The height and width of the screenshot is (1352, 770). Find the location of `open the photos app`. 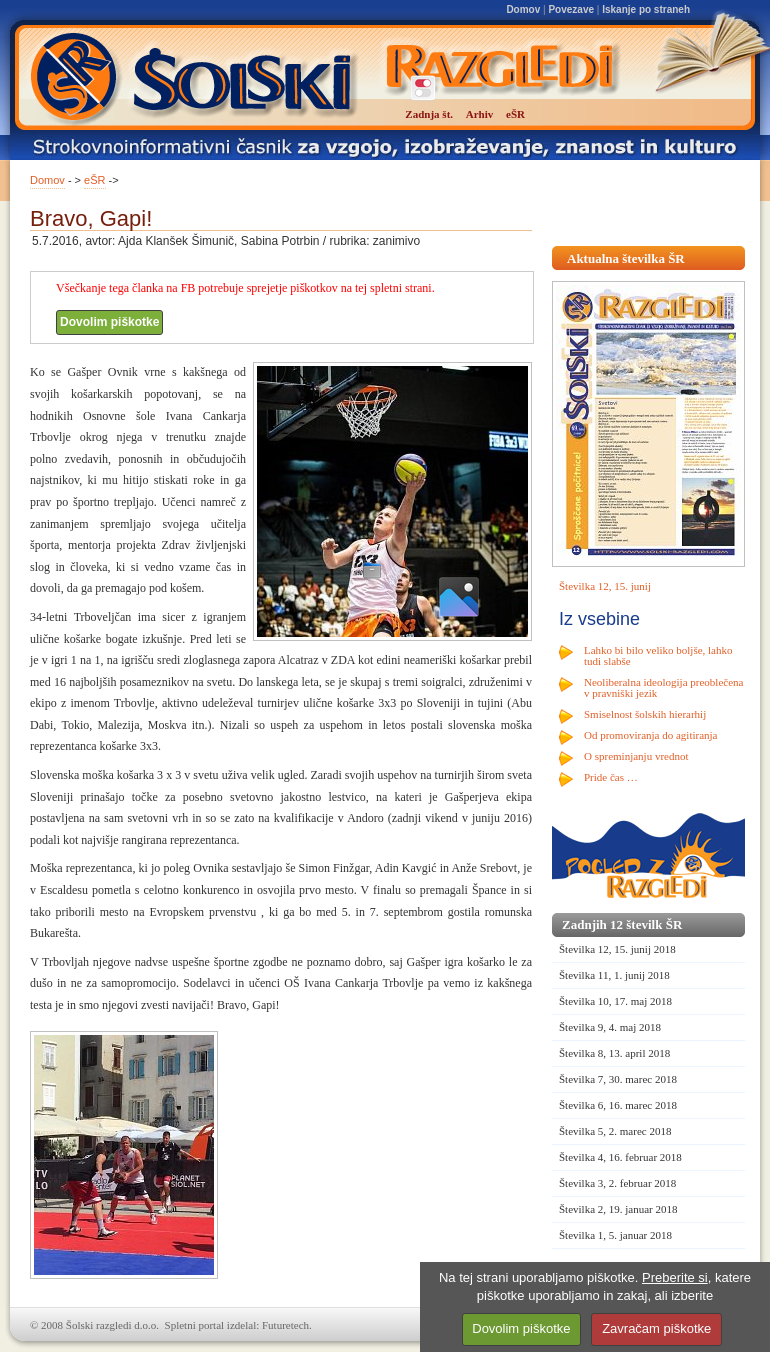

open the photos app is located at coordinates (459, 597).